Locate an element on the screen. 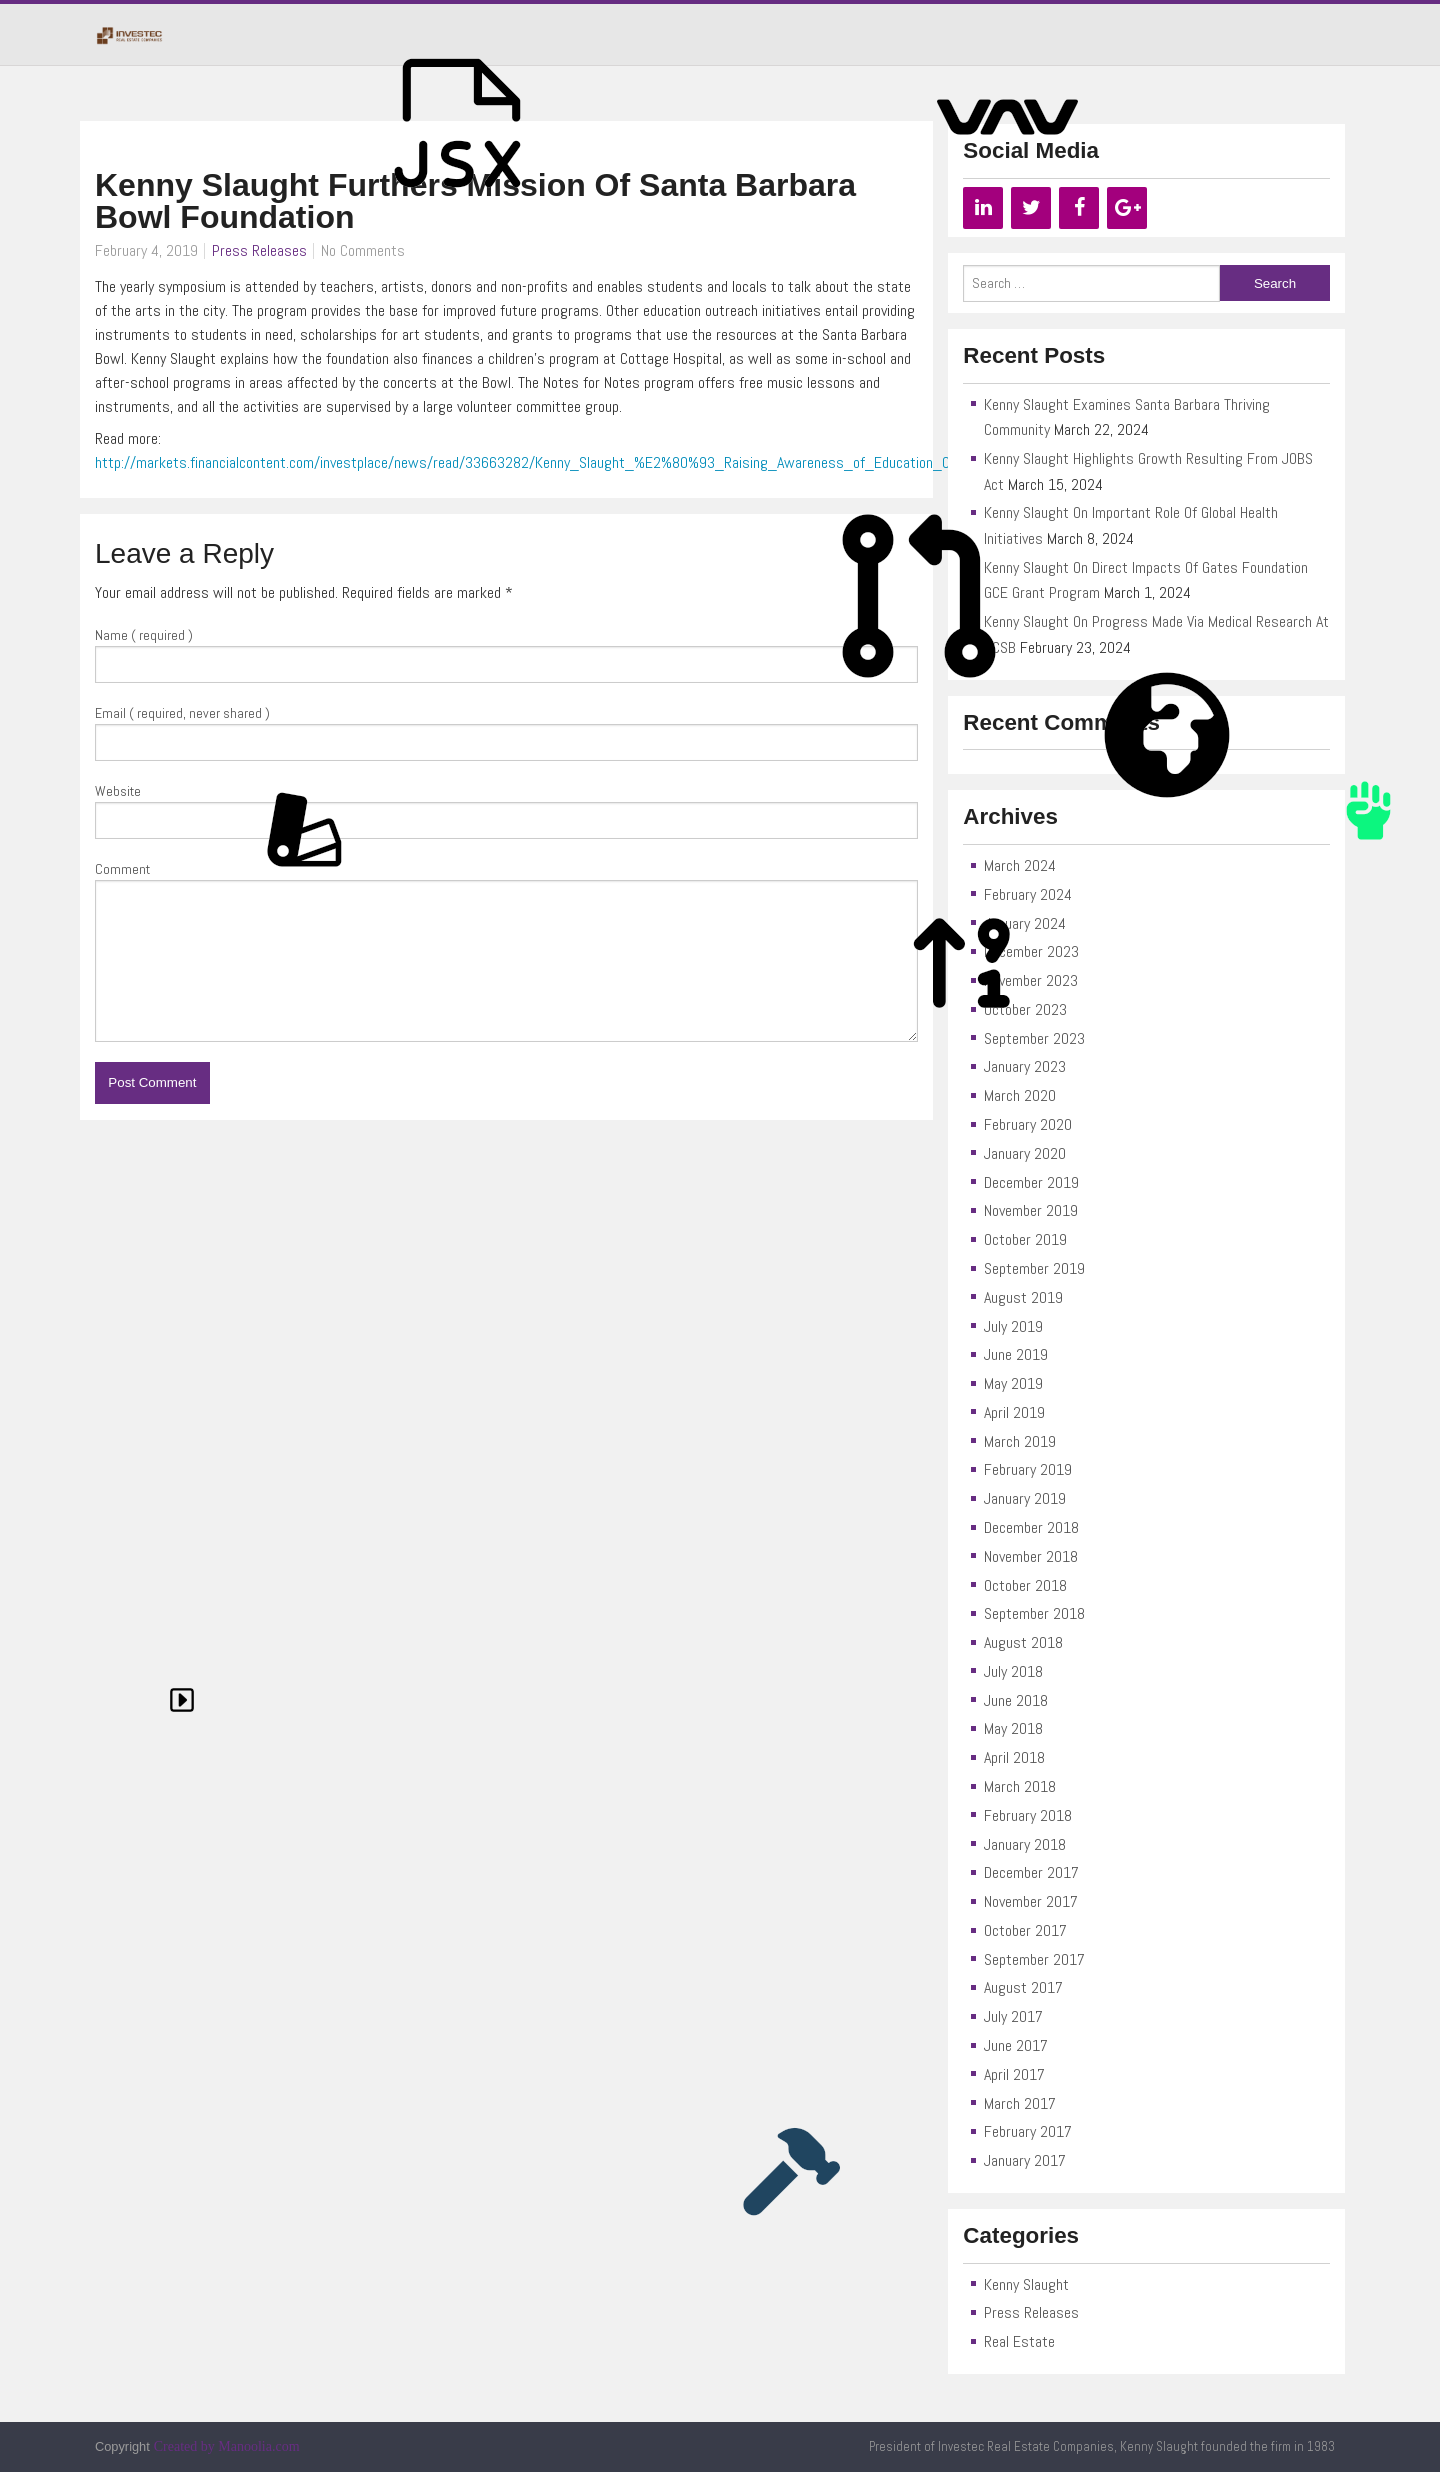 Image resolution: width=1440 pixels, height=2472 pixels. view africa region settings is located at coordinates (1167, 735).